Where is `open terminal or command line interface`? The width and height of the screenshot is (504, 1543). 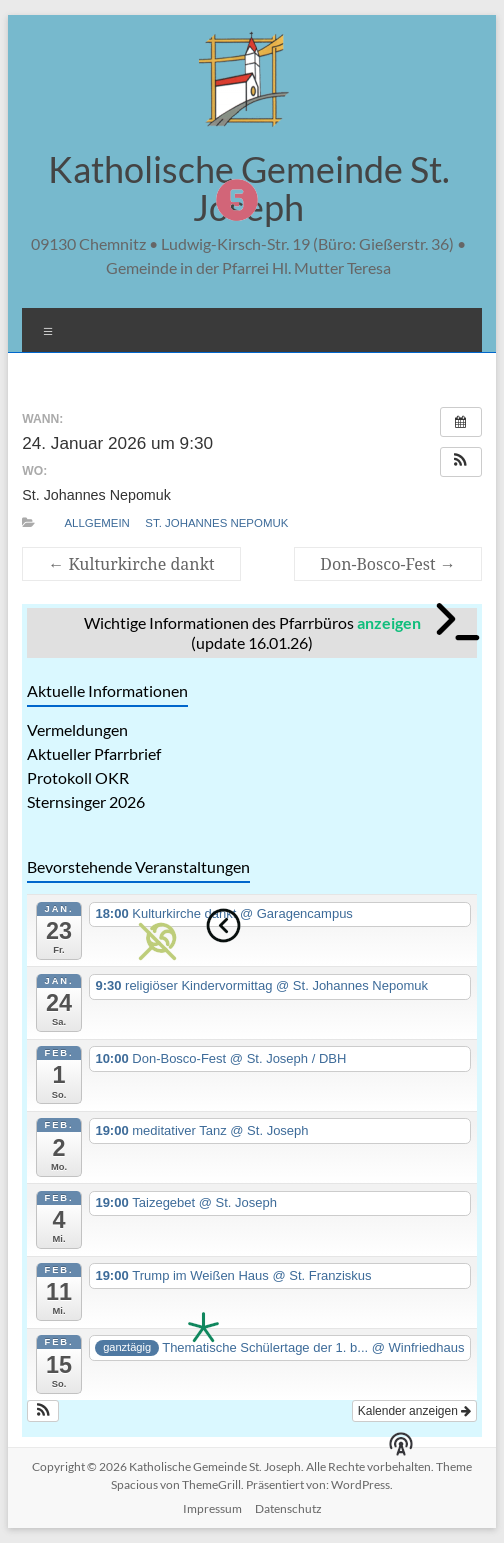
open terminal or command line interface is located at coordinates (458, 619).